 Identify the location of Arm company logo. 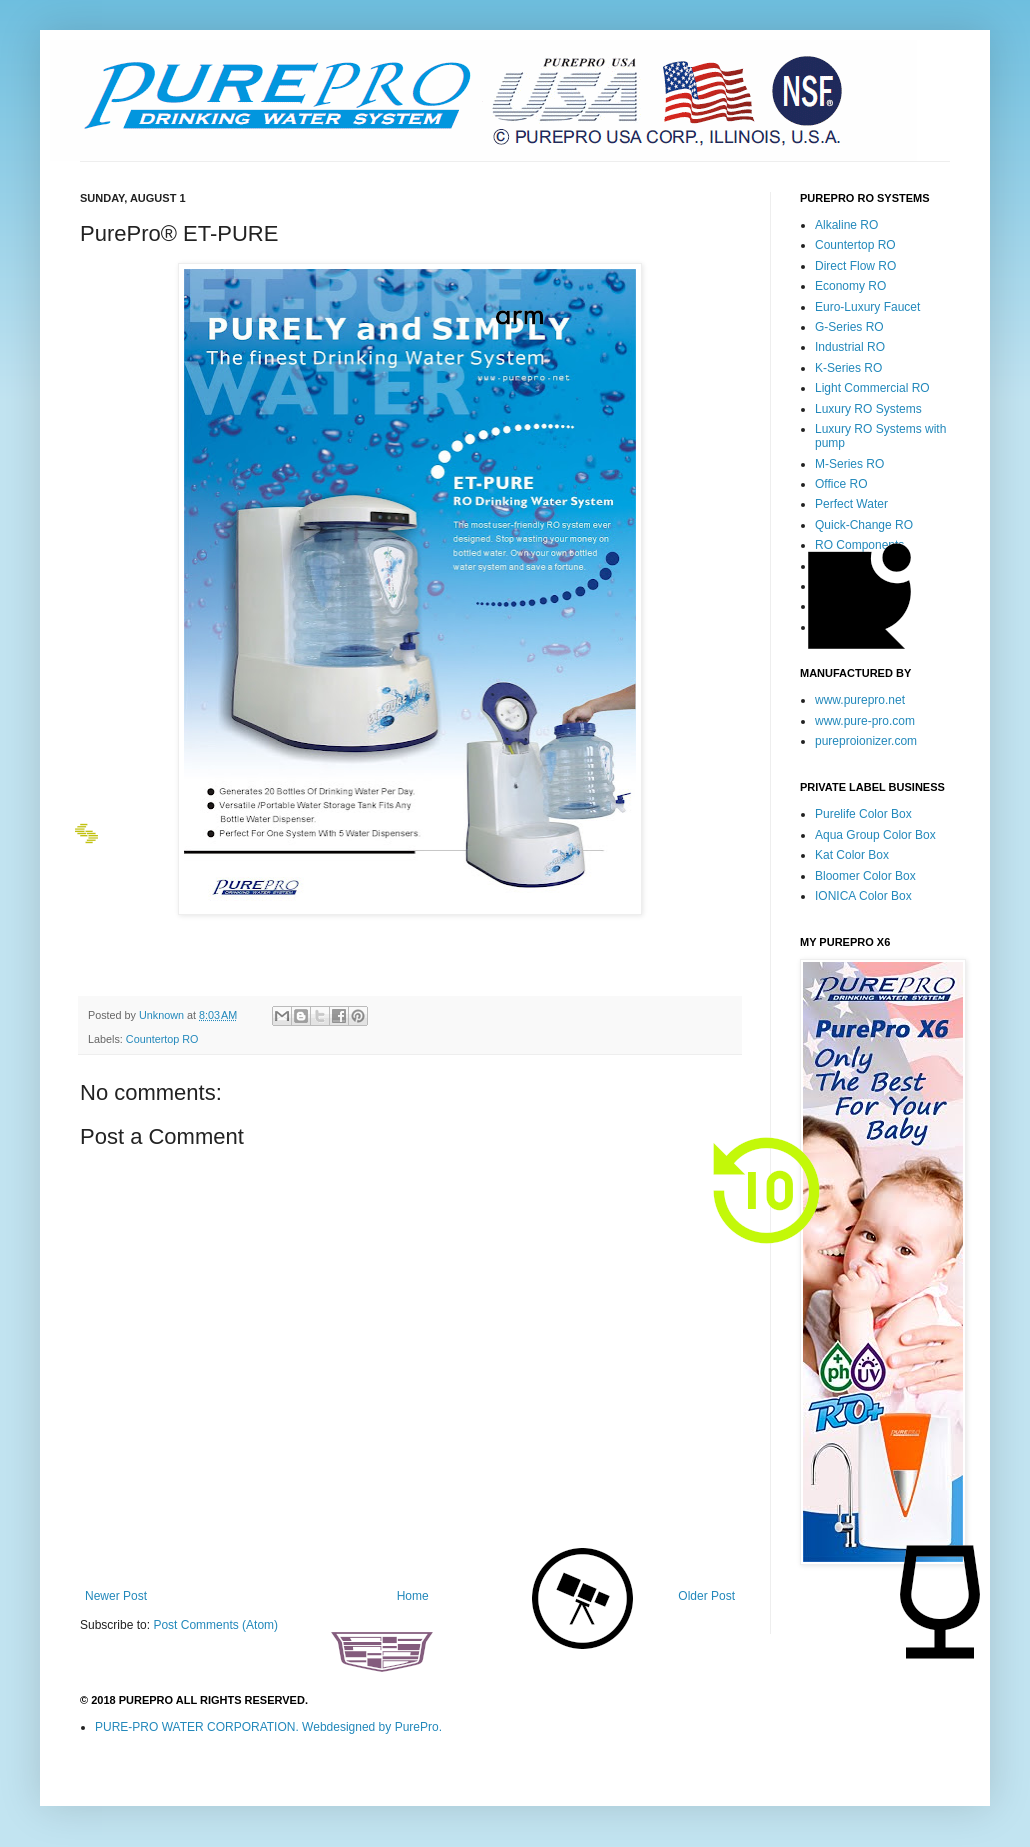
(519, 317).